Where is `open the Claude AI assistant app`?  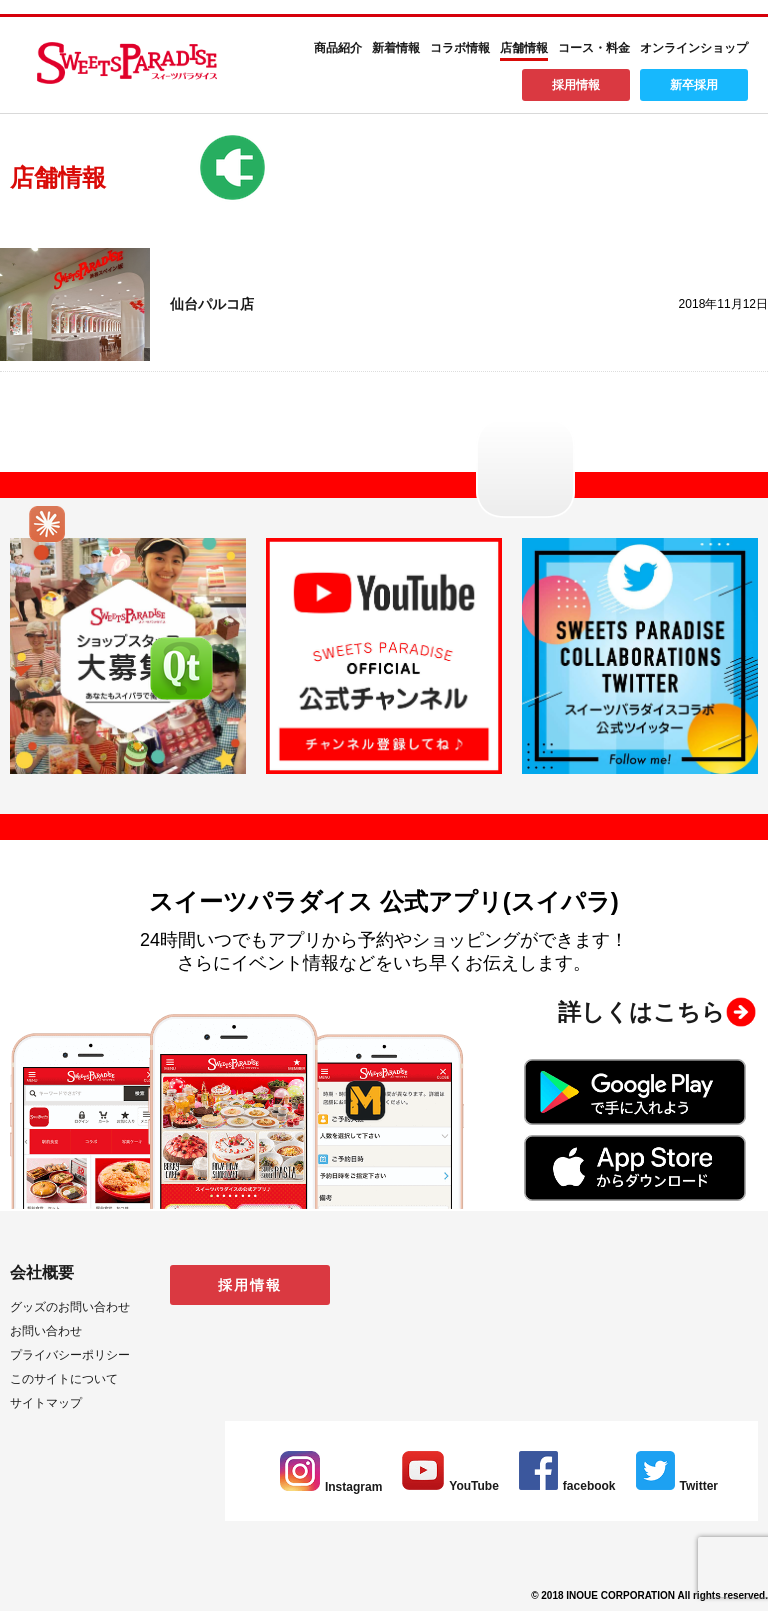
open the Claude AI assistant app is located at coordinates (47, 524).